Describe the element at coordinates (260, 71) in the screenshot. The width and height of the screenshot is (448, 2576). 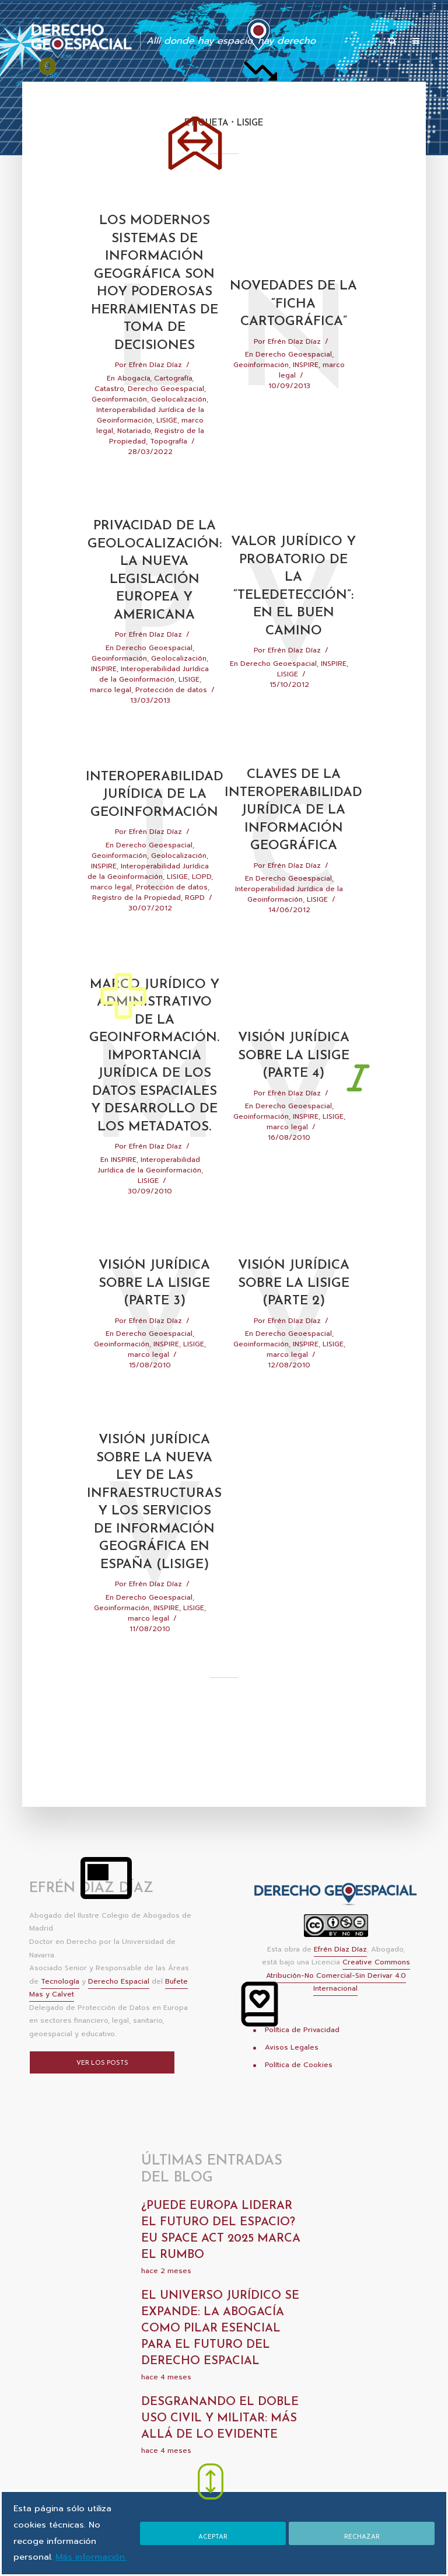
I see `indicates a declining trend or decreasing value` at that location.